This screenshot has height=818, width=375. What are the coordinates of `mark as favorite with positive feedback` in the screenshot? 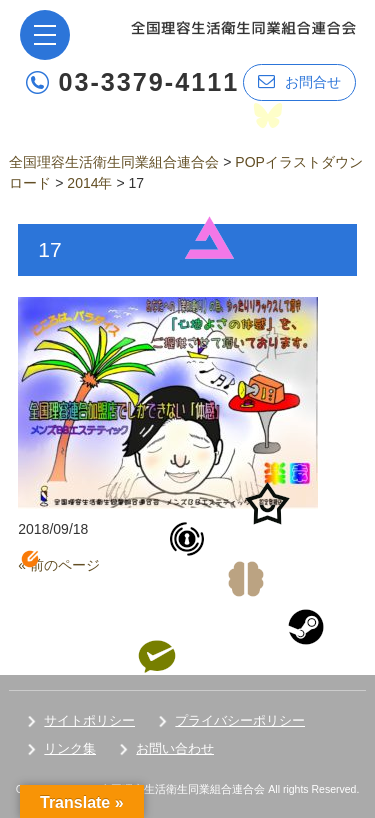 It's located at (267, 504).